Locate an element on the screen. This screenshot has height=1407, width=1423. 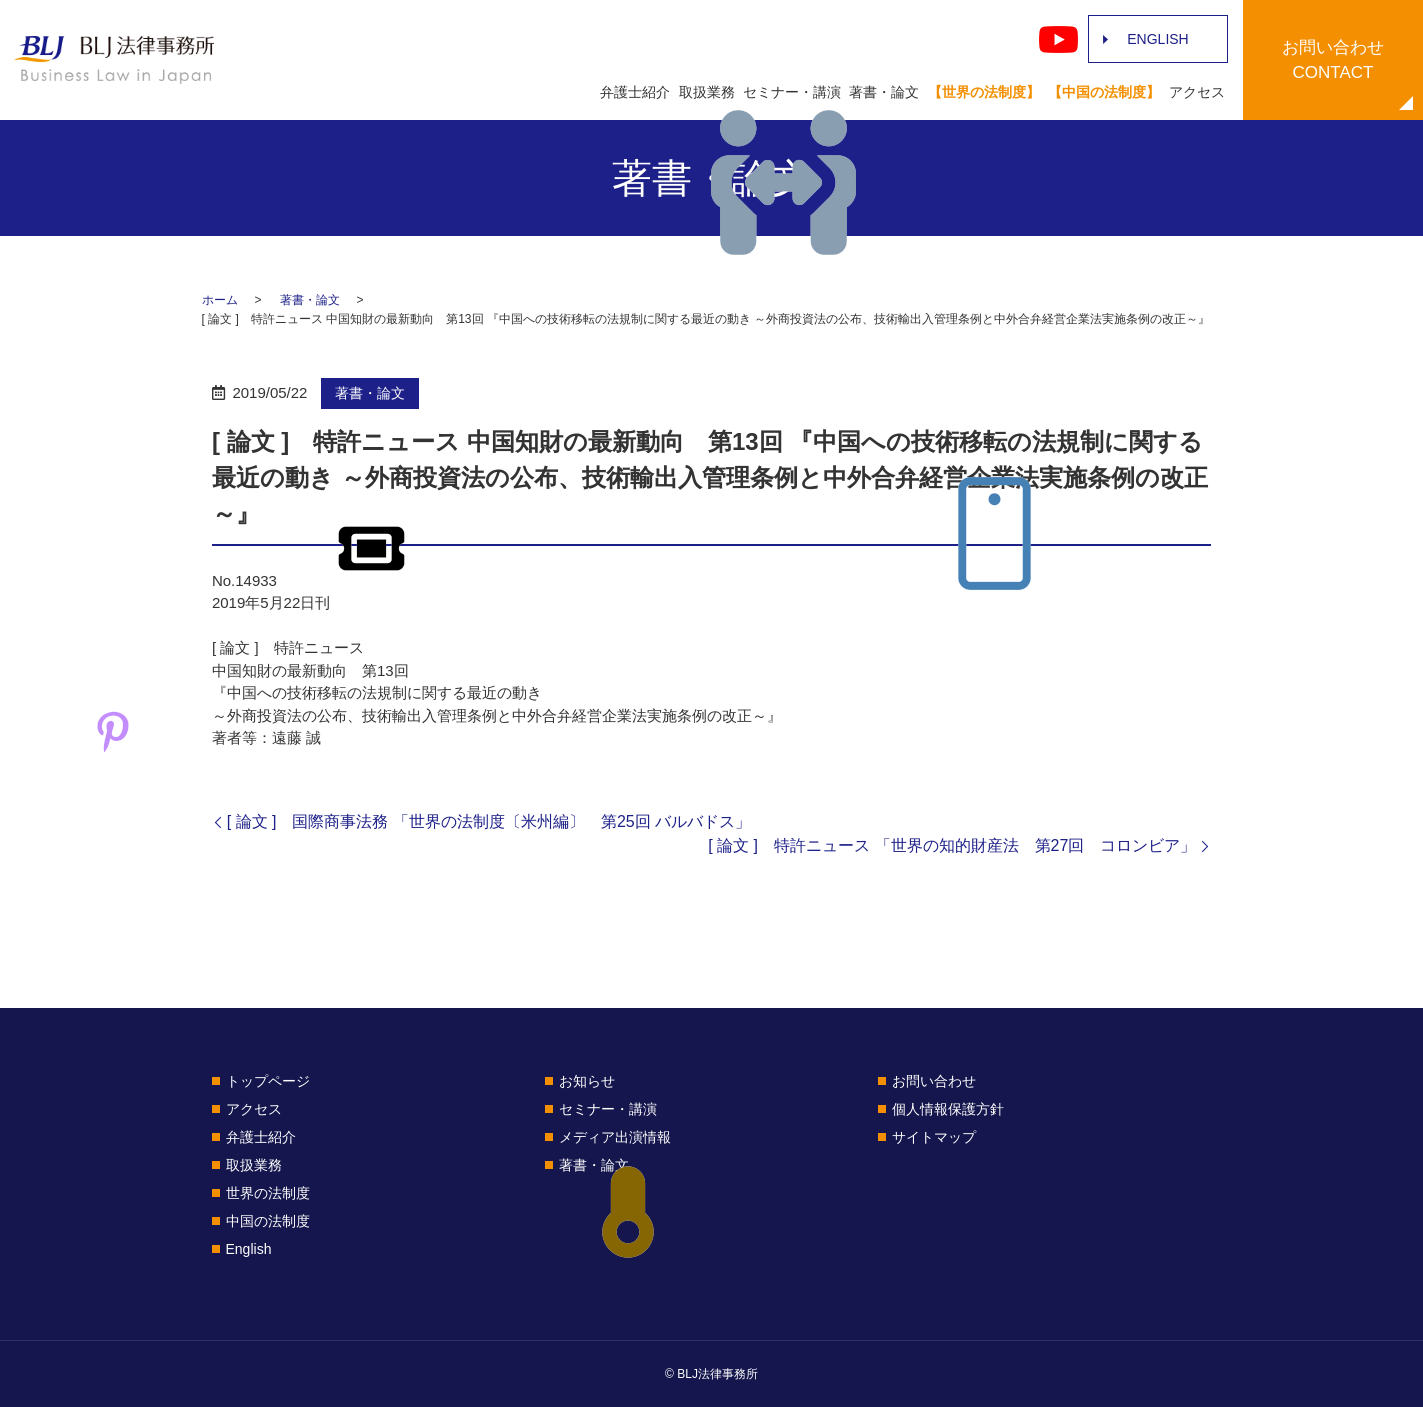
indicates social distancing or maintaining space between people is located at coordinates (783, 182).